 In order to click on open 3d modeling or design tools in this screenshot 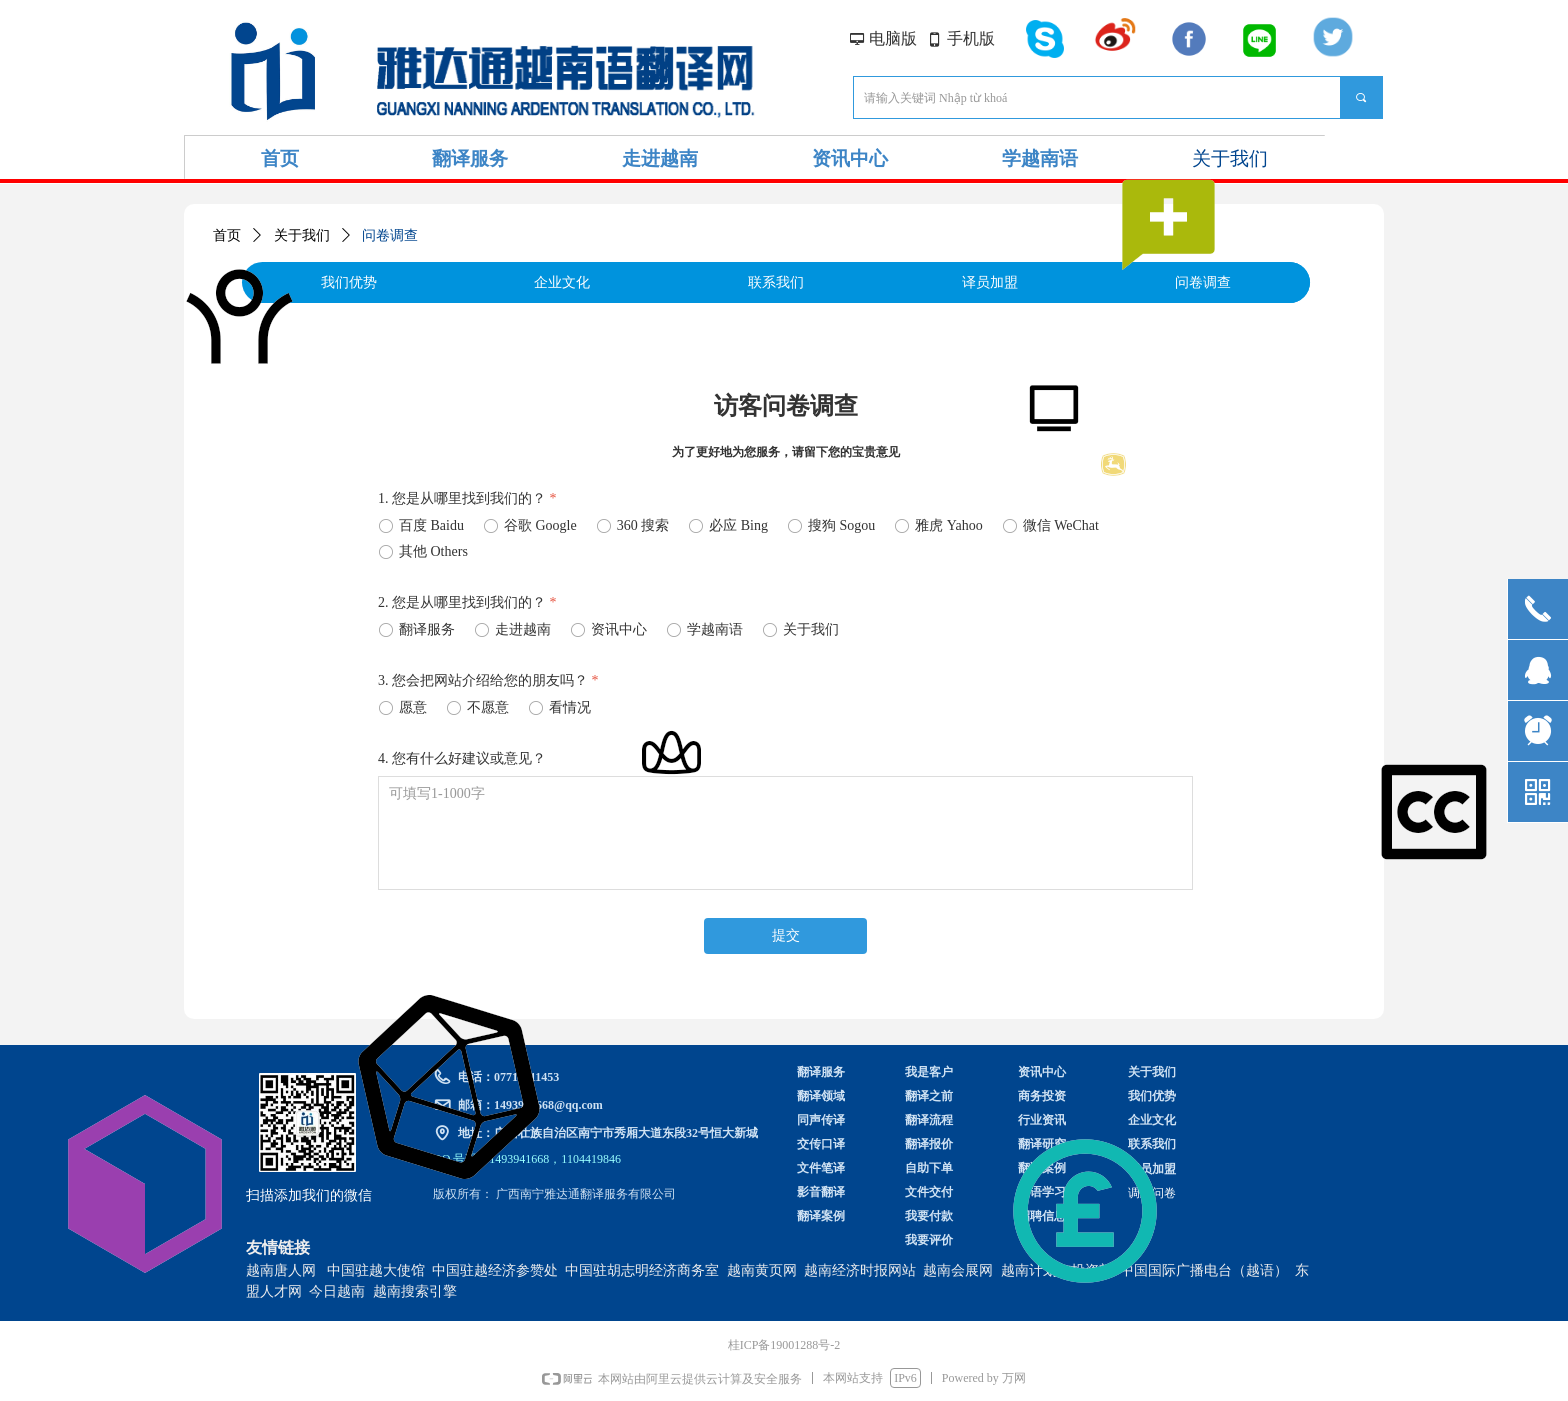, I will do `click(145, 1184)`.